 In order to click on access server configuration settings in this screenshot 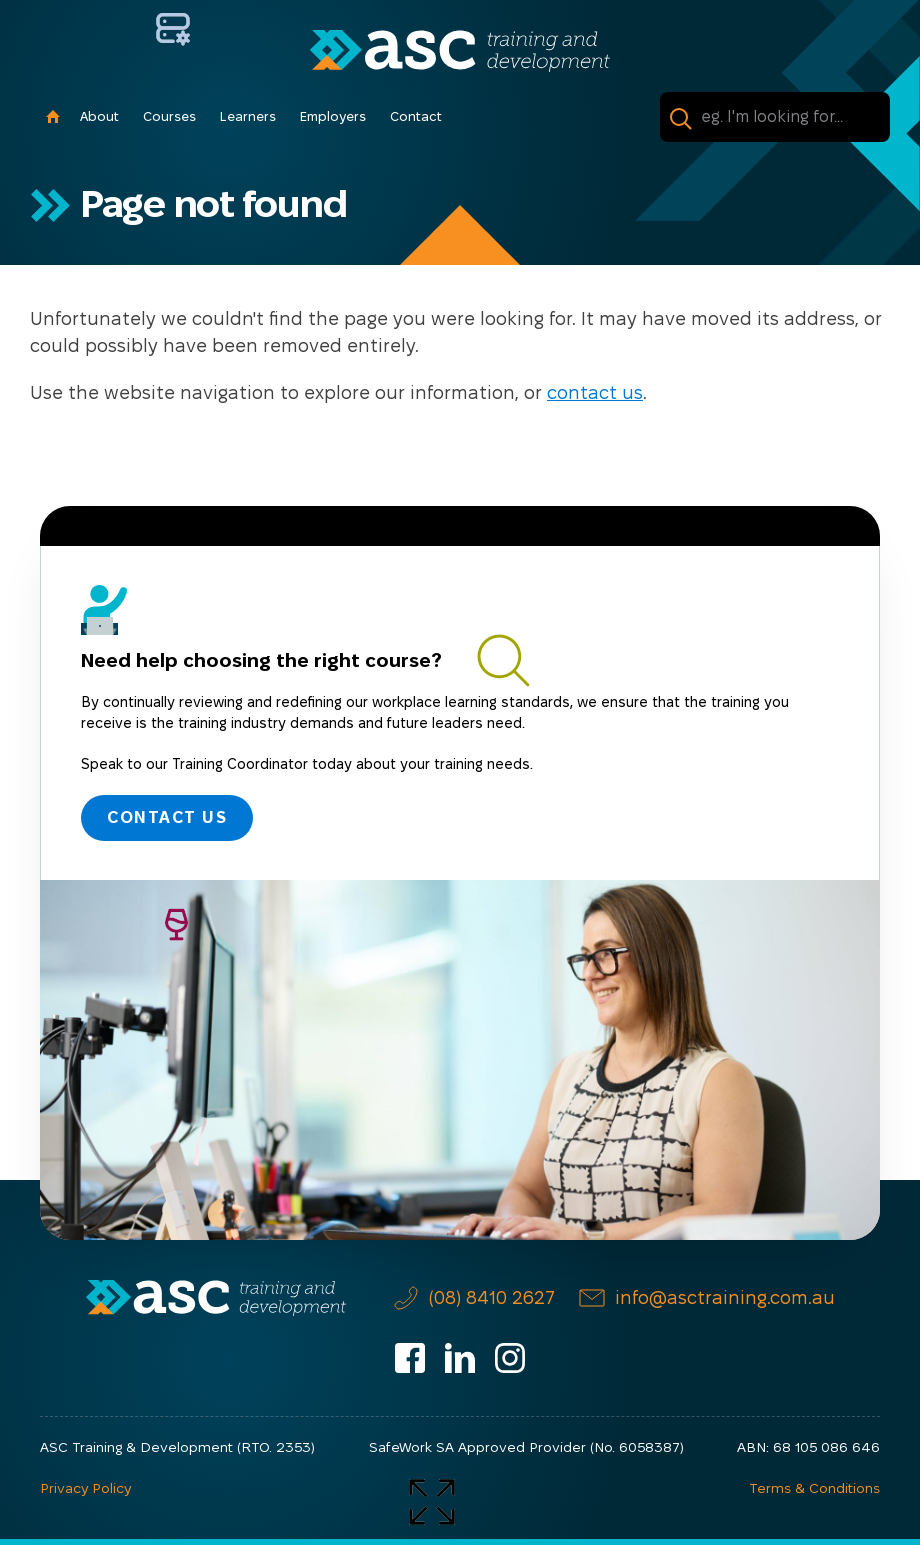, I will do `click(173, 28)`.